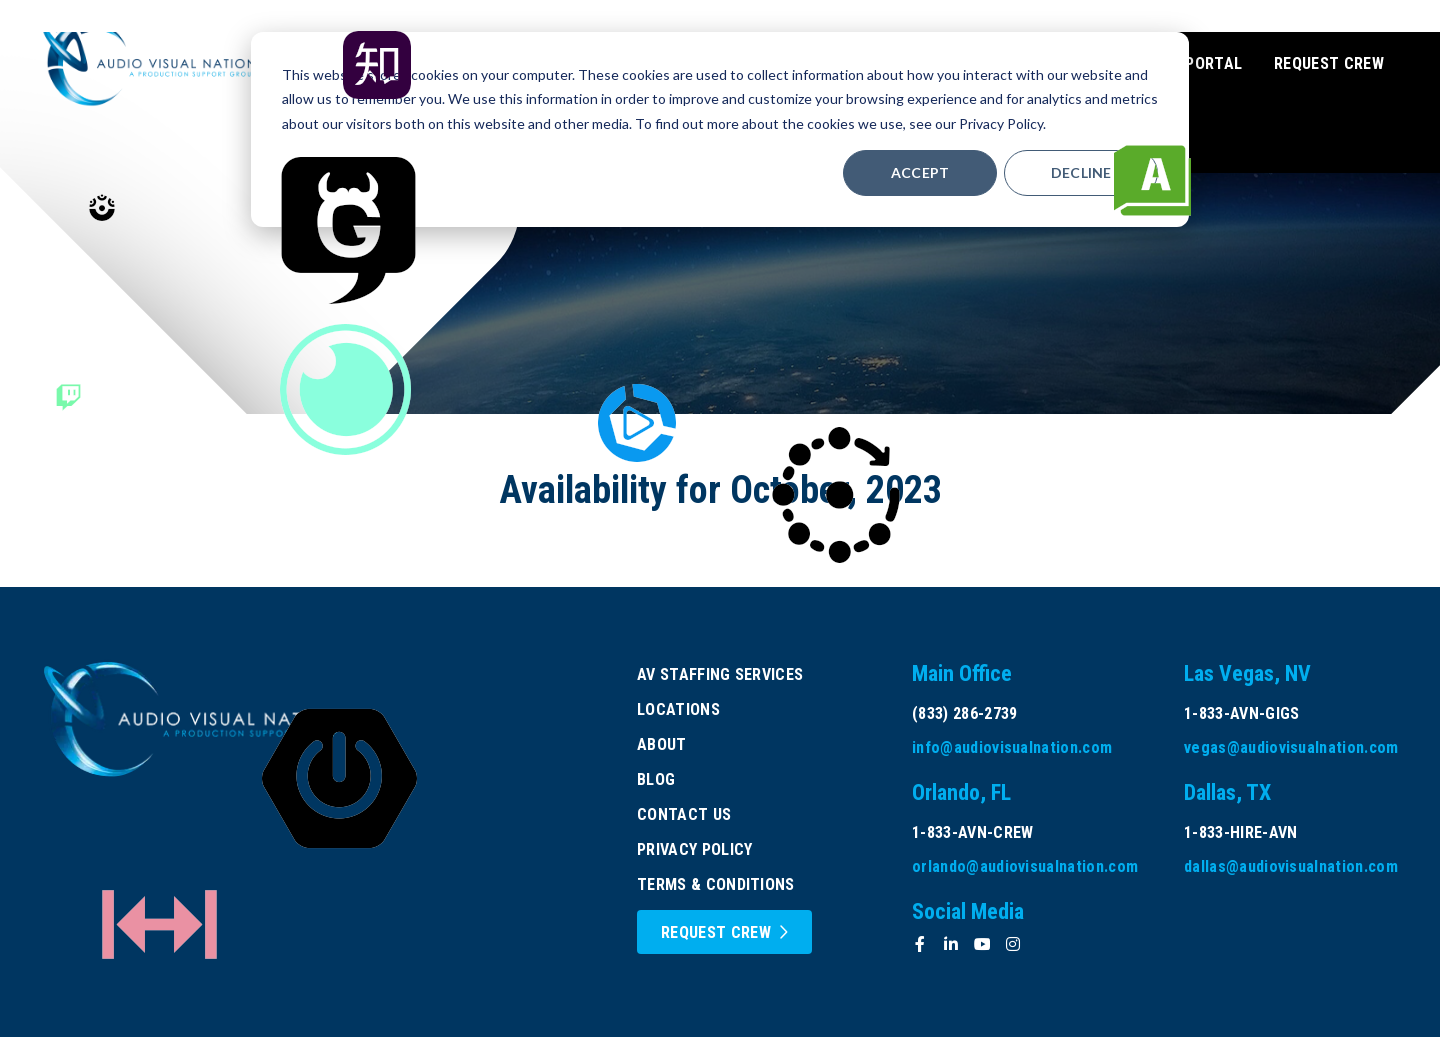  I want to click on open insomnia api client, so click(345, 389).